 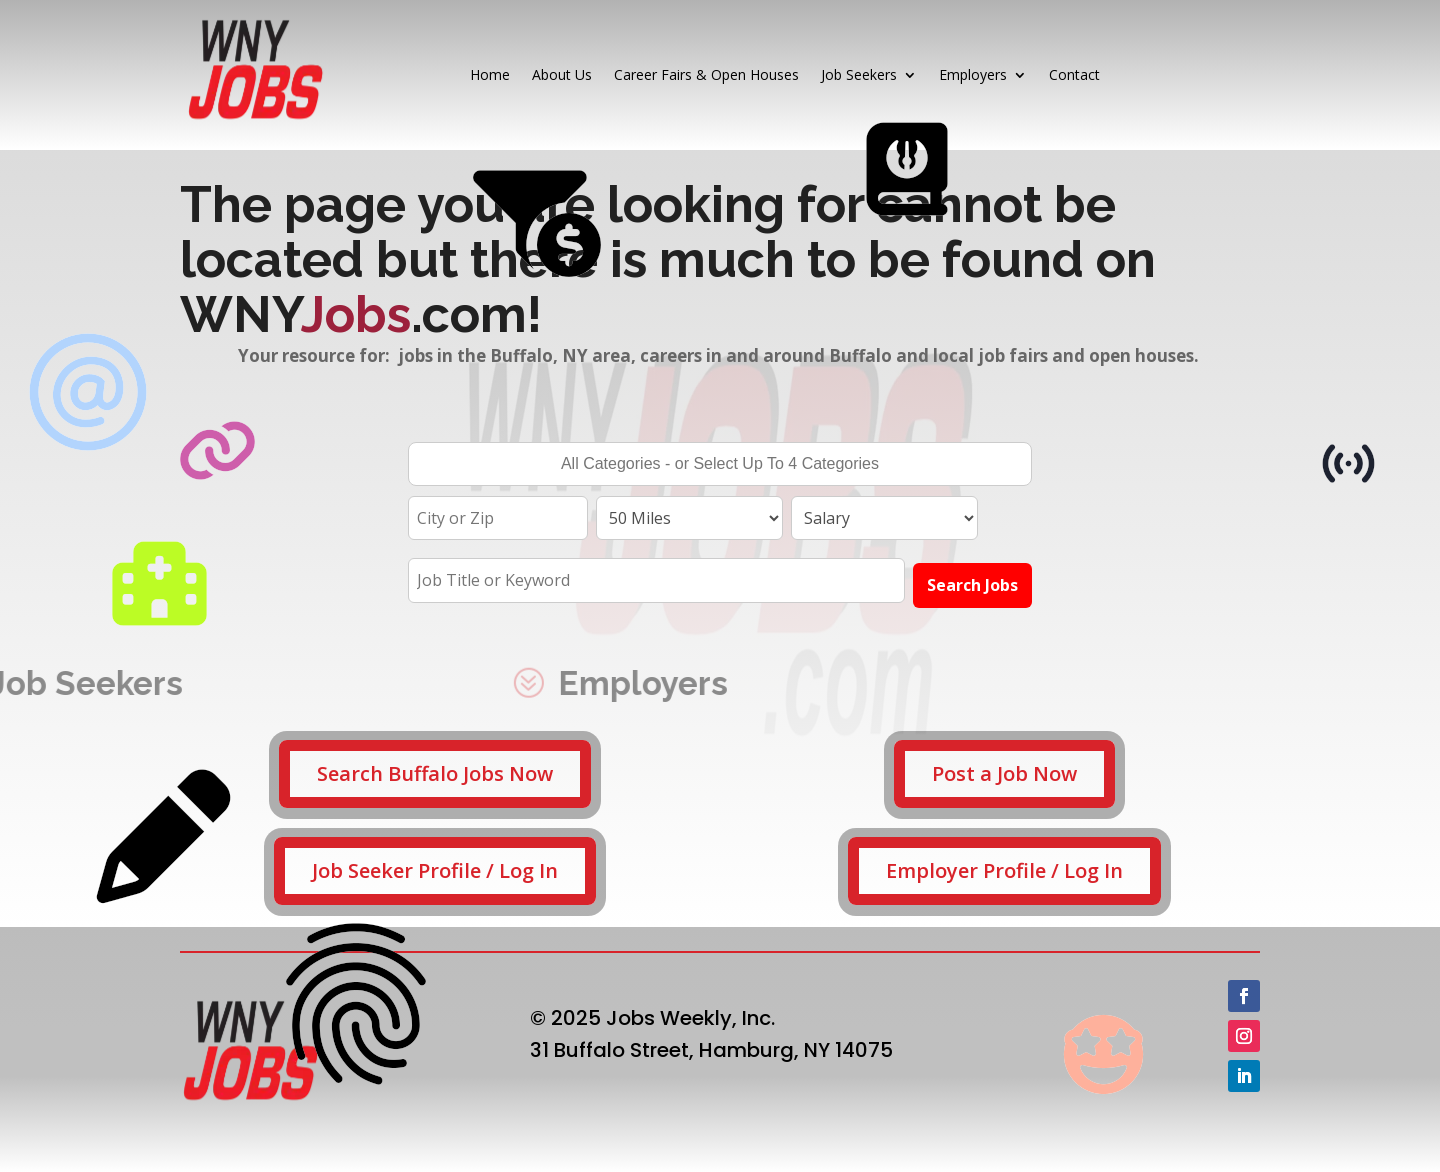 I want to click on find nearby hospitals or medical facilities, so click(x=159, y=583).